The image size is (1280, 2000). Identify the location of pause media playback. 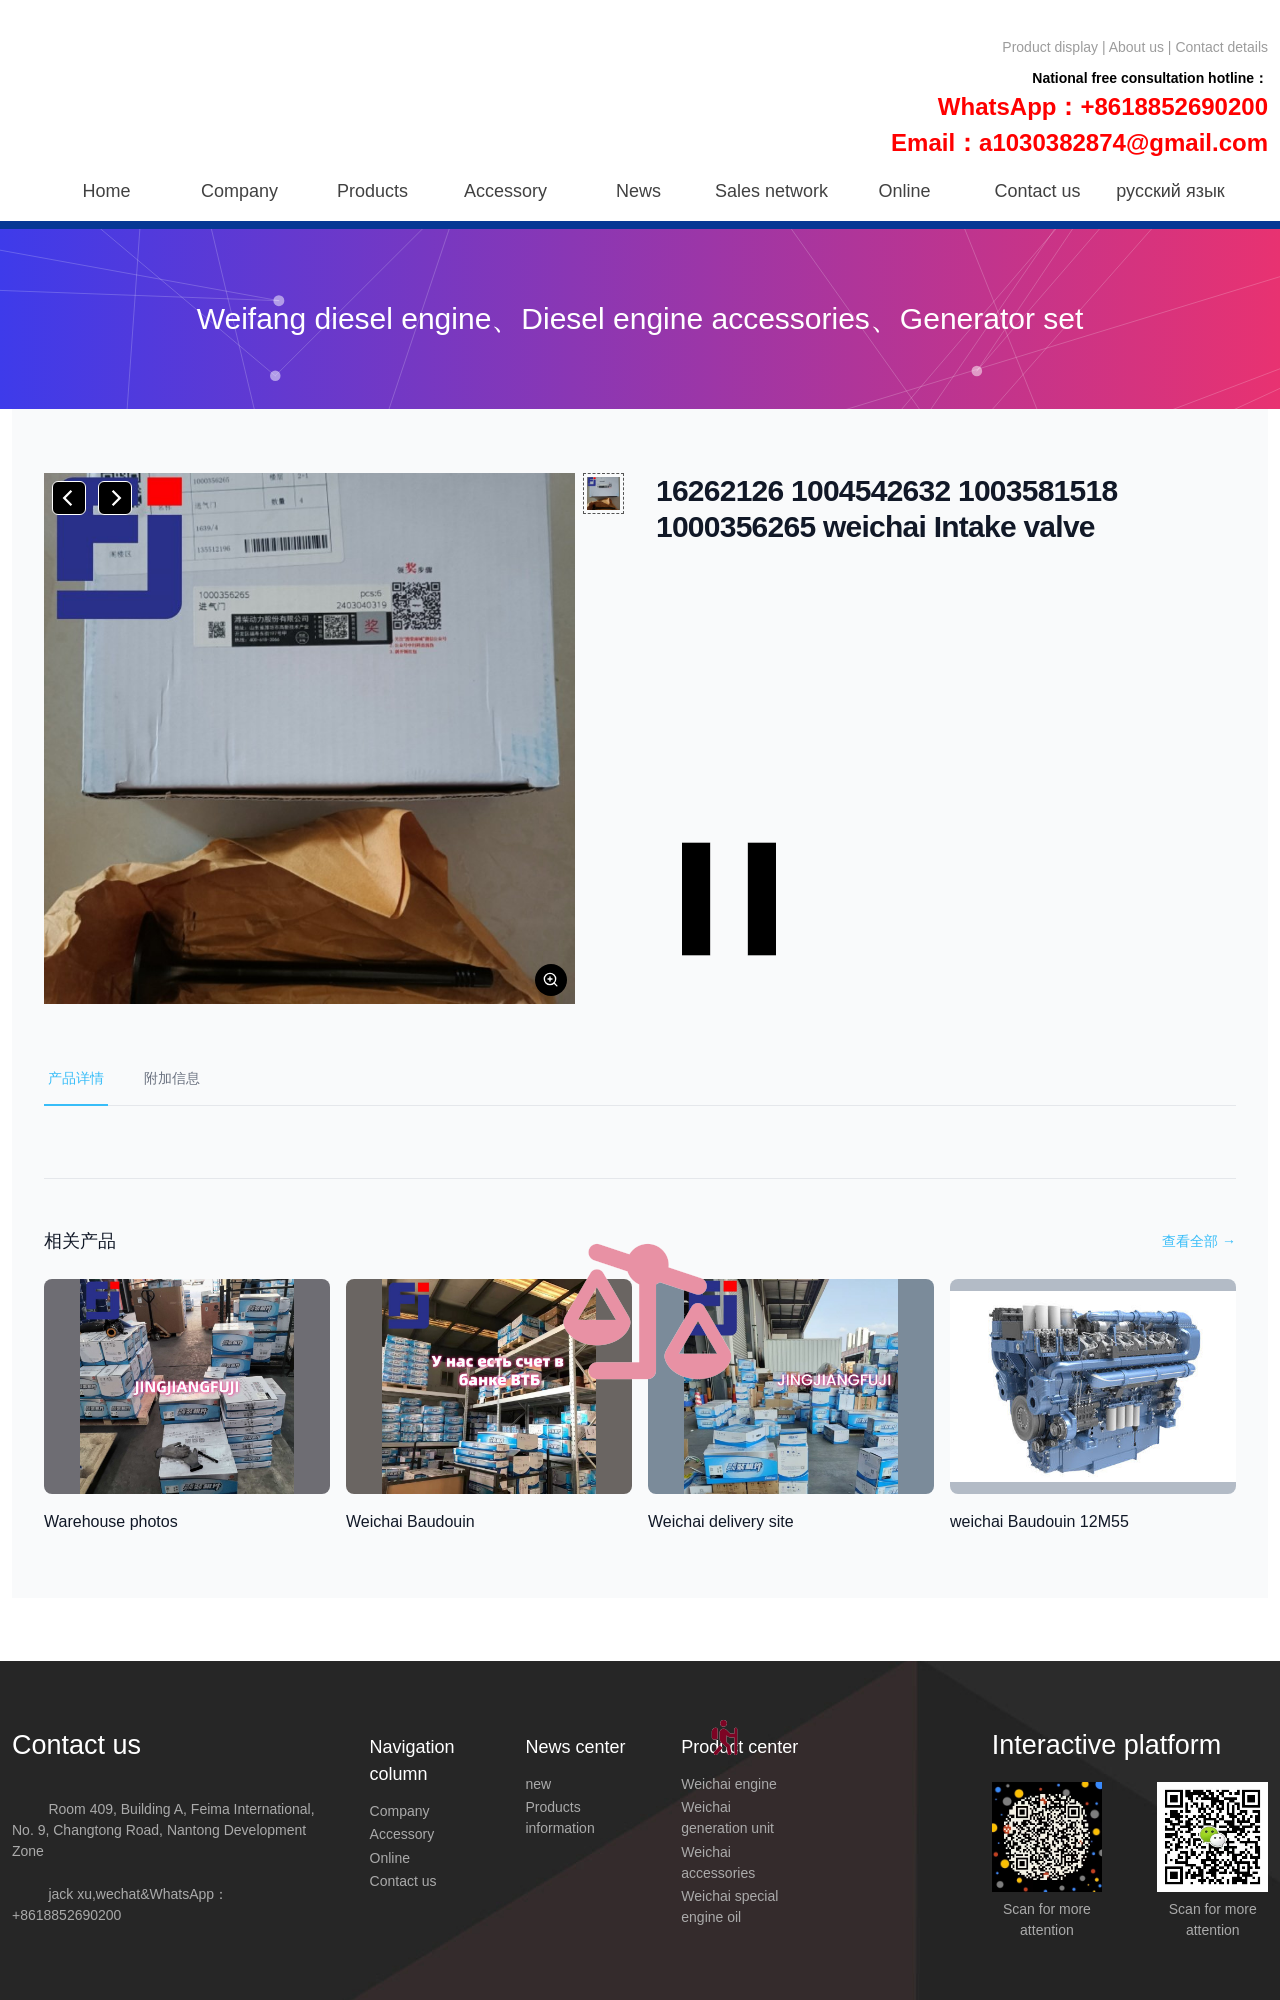
(729, 899).